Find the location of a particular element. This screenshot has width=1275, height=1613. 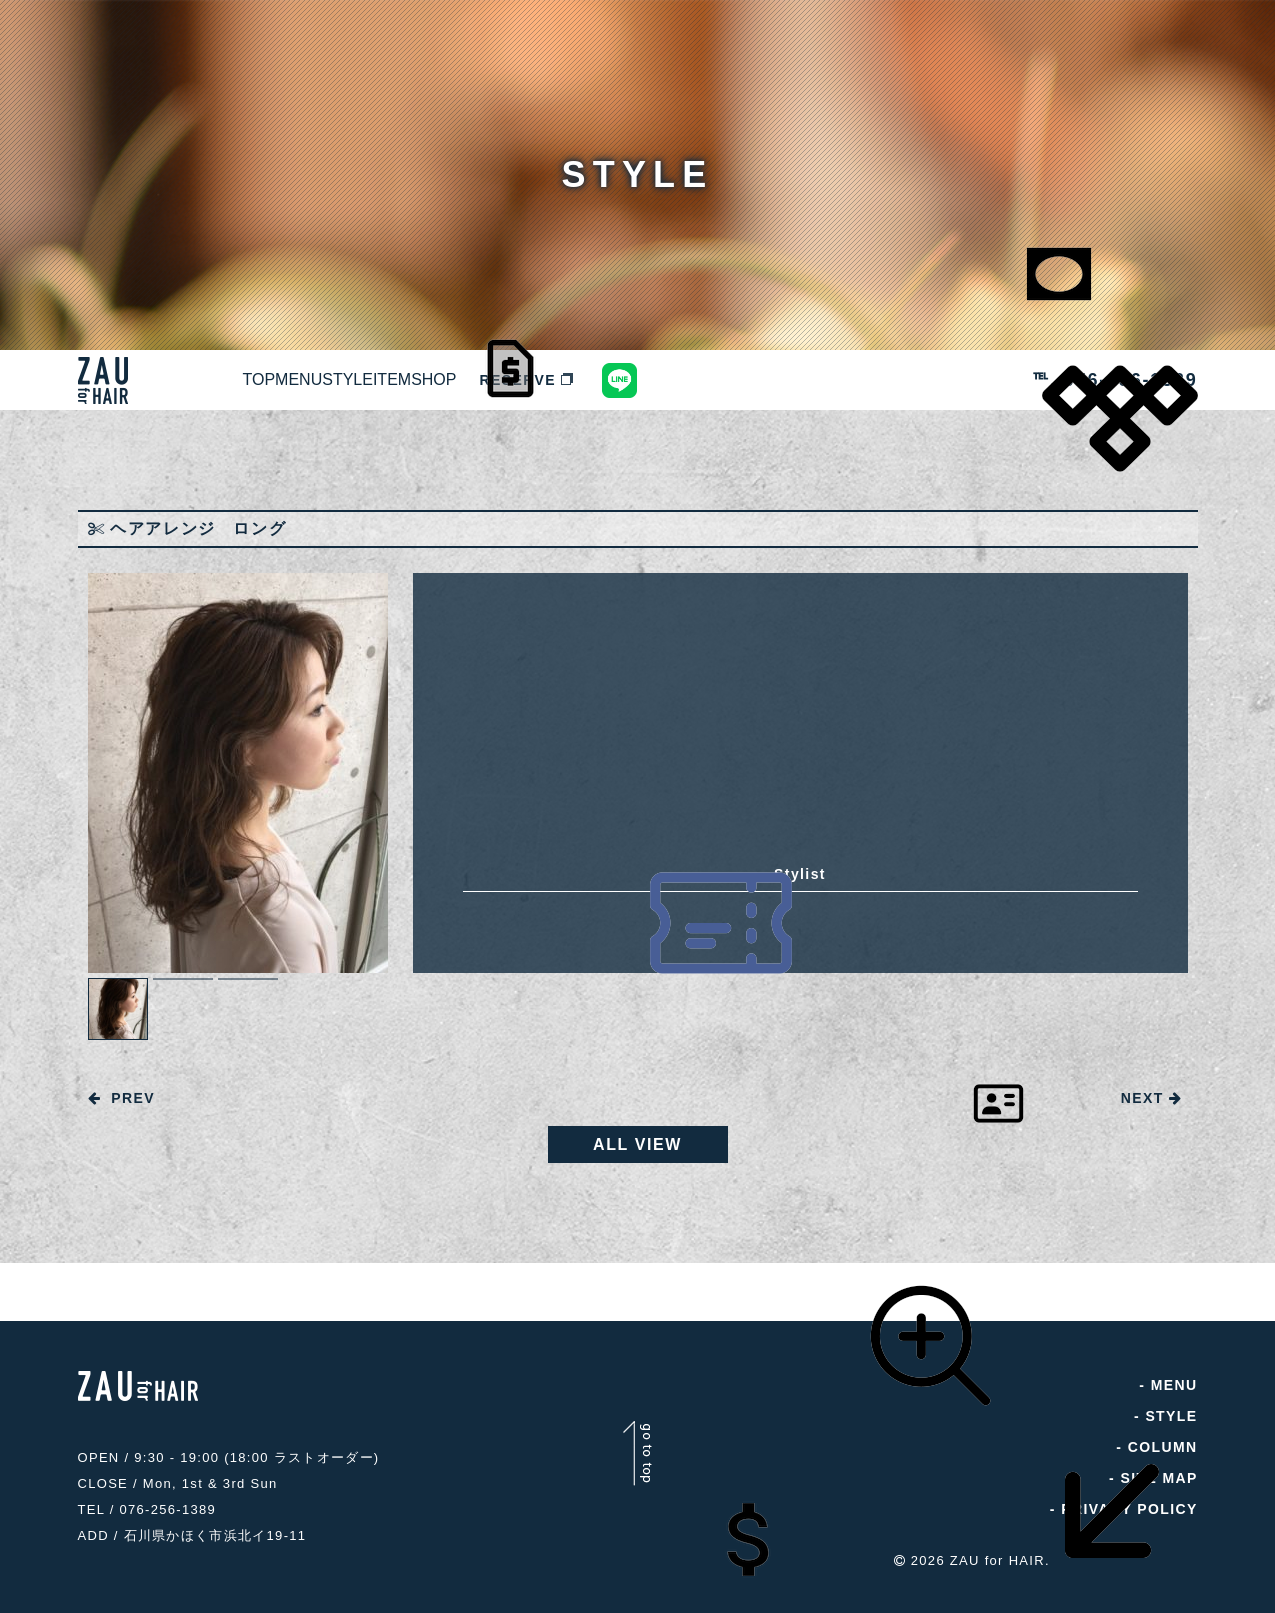

view your tickets or passes is located at coordinates (721, 923).